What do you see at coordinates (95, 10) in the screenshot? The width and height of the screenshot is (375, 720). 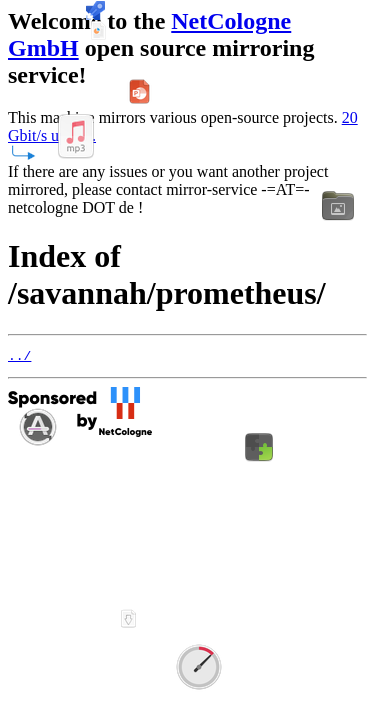 I see `launch the pipelines app` at bounding box center [95, 10].